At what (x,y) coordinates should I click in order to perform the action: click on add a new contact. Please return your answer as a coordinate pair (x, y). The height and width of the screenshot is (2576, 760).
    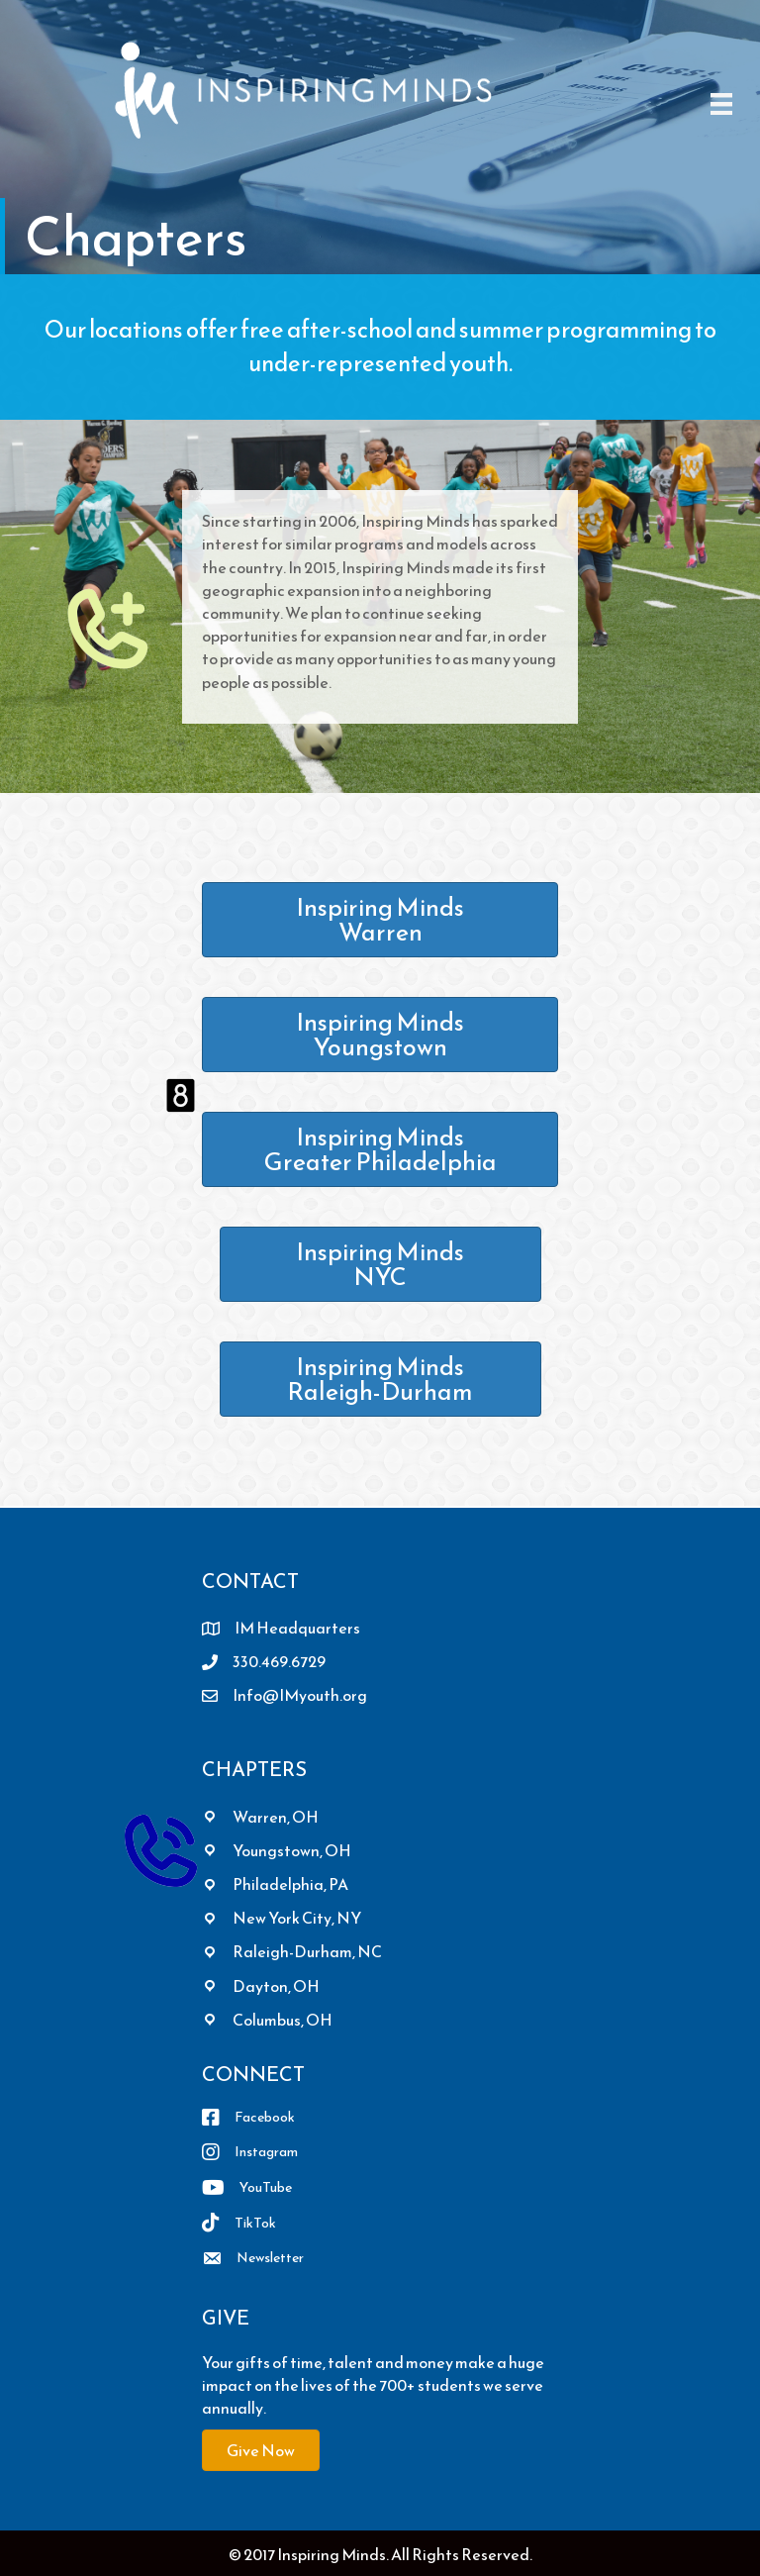
    Looking at the image, I should click on (109, 627).